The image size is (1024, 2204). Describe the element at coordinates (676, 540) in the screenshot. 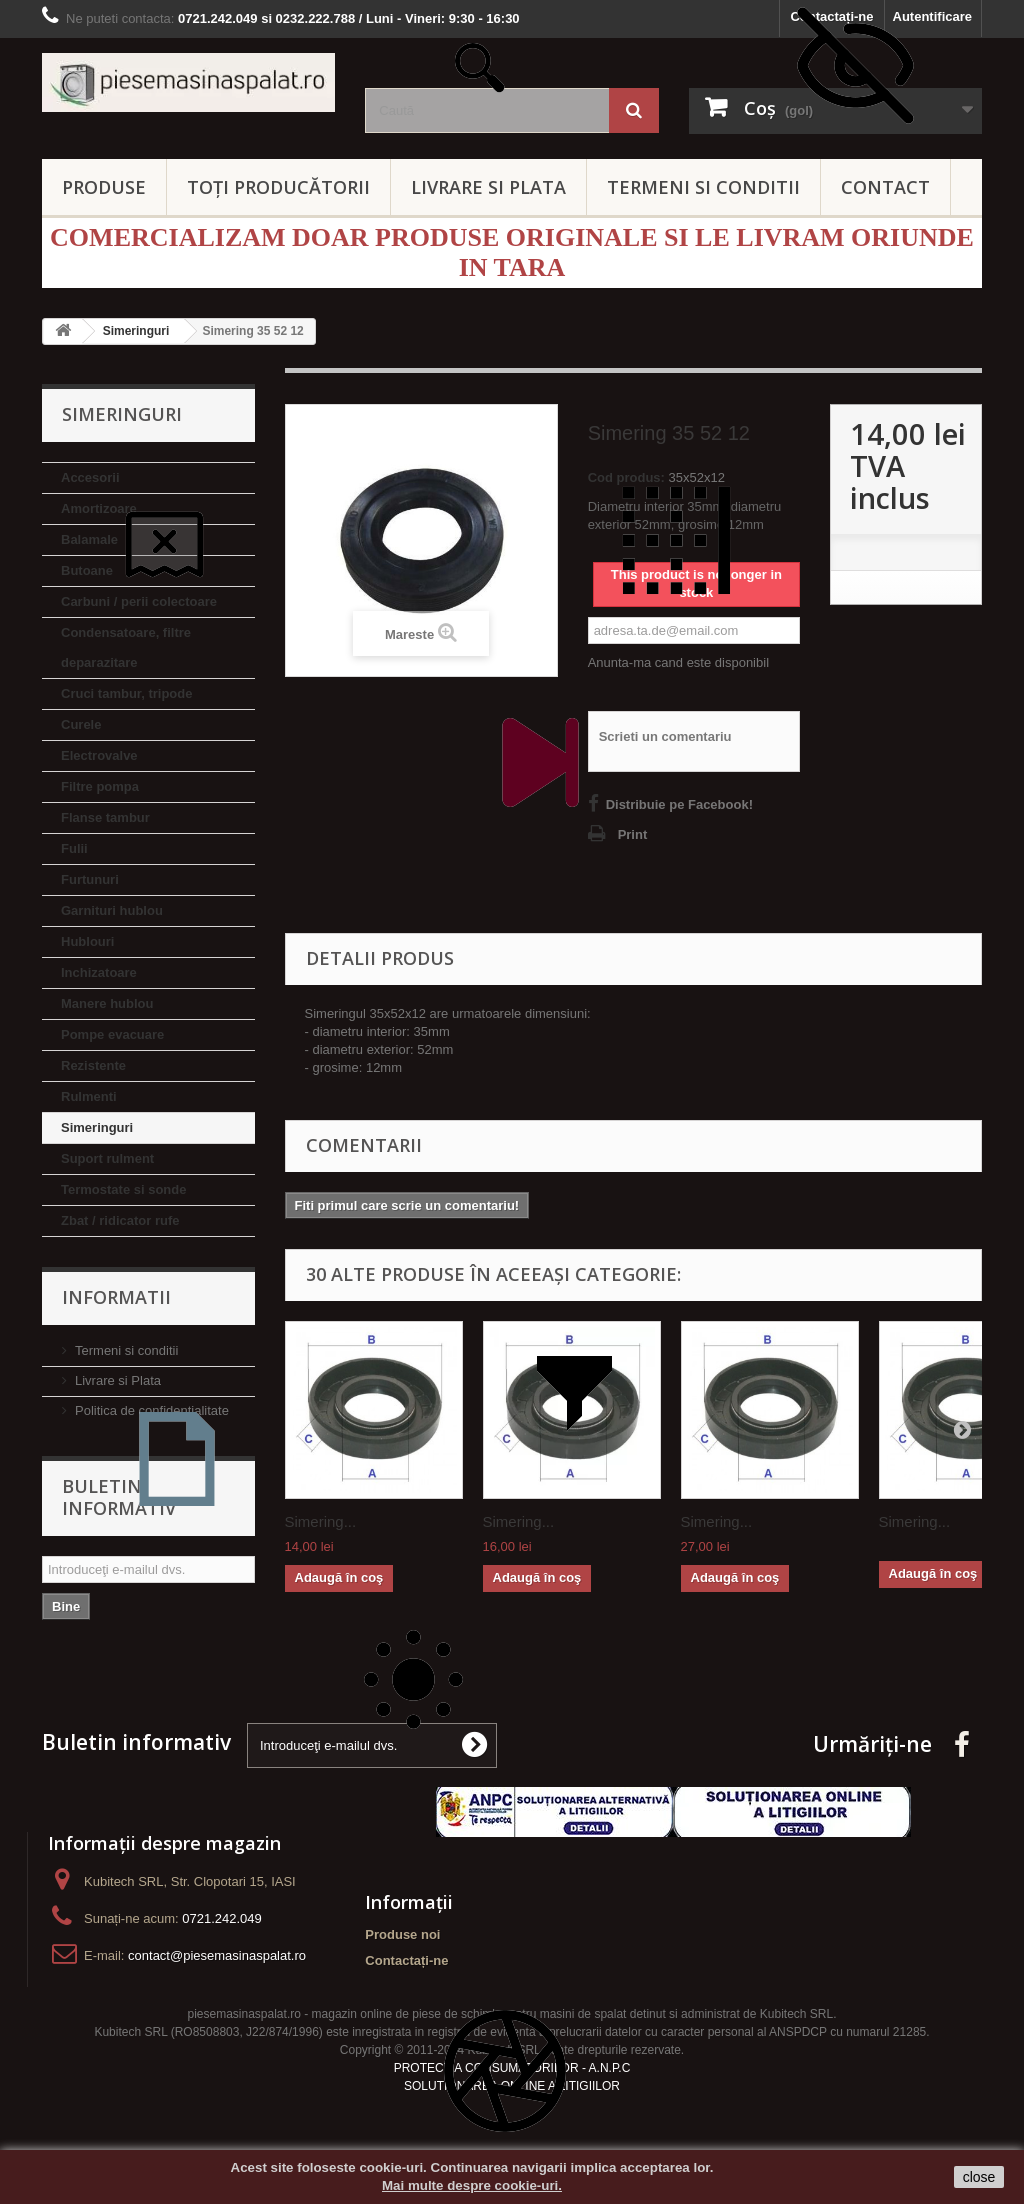

I see `apply border to the right side of a cell or element` at that location.